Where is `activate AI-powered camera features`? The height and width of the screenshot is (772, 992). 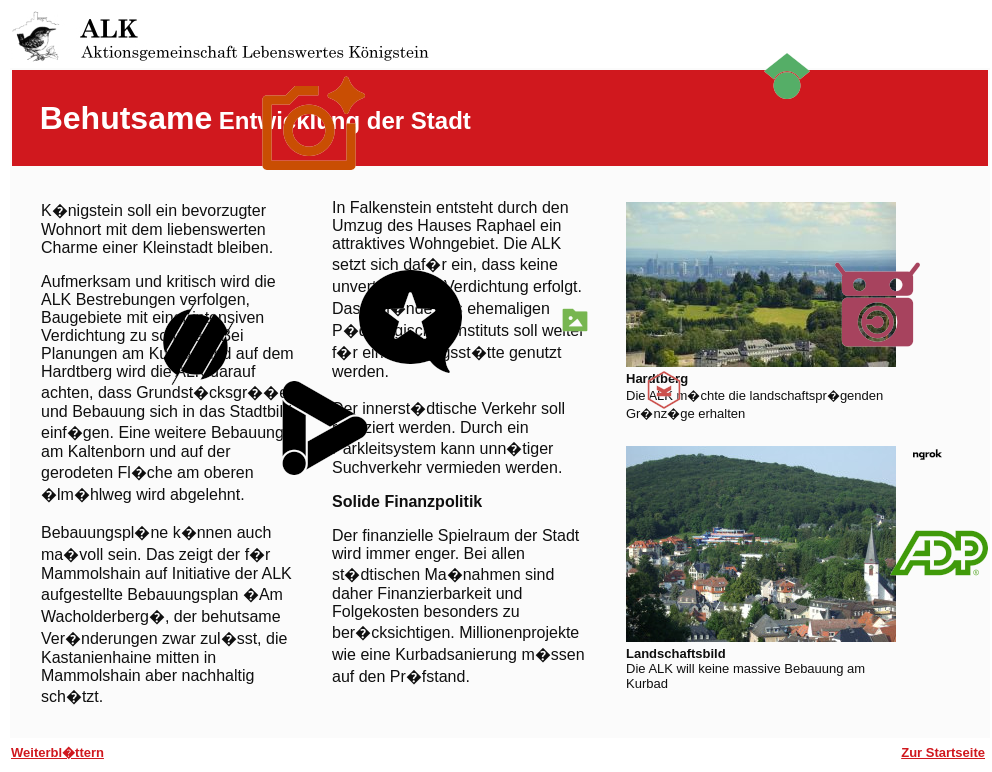
activate AI-powered camera features is located at coordinates (309, 128).